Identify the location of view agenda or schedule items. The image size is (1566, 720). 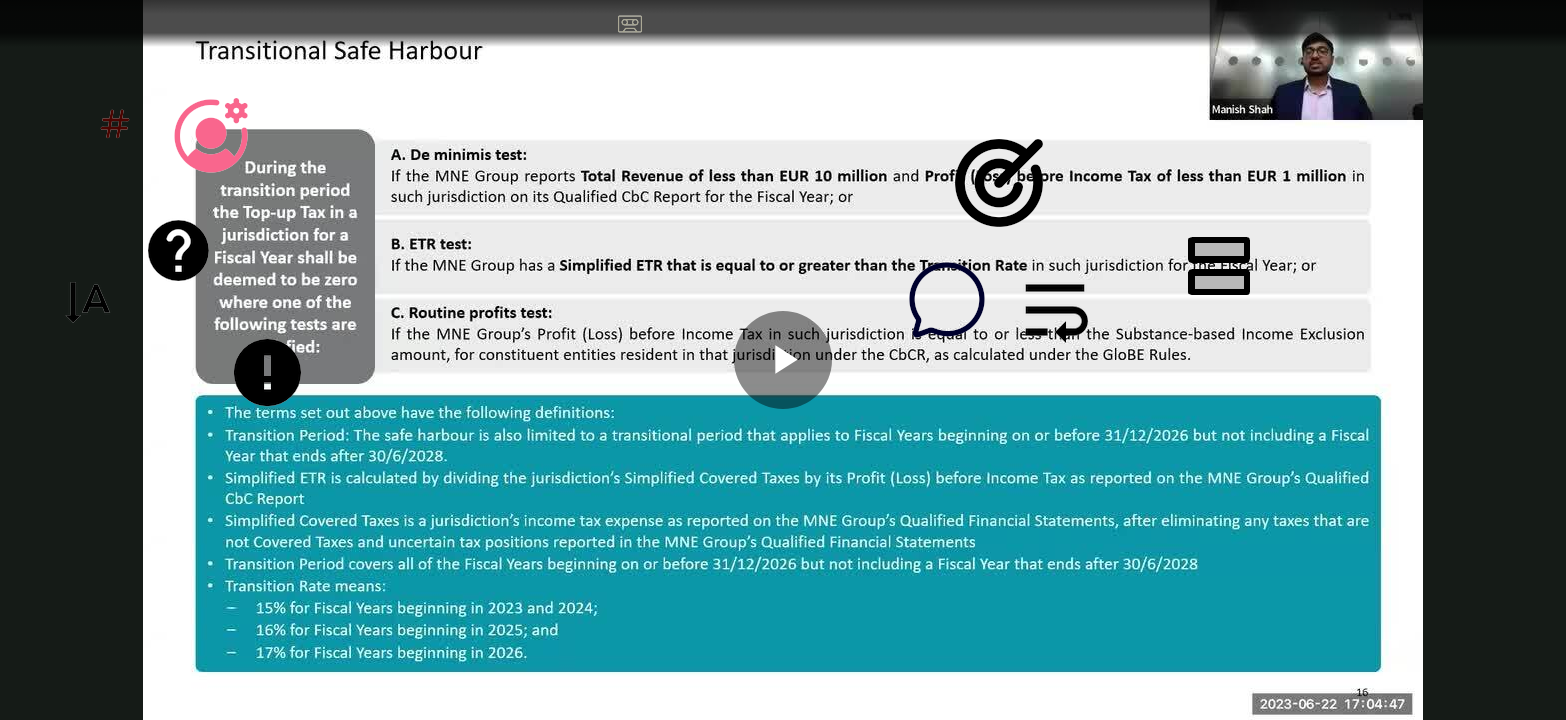
(1221, 266).